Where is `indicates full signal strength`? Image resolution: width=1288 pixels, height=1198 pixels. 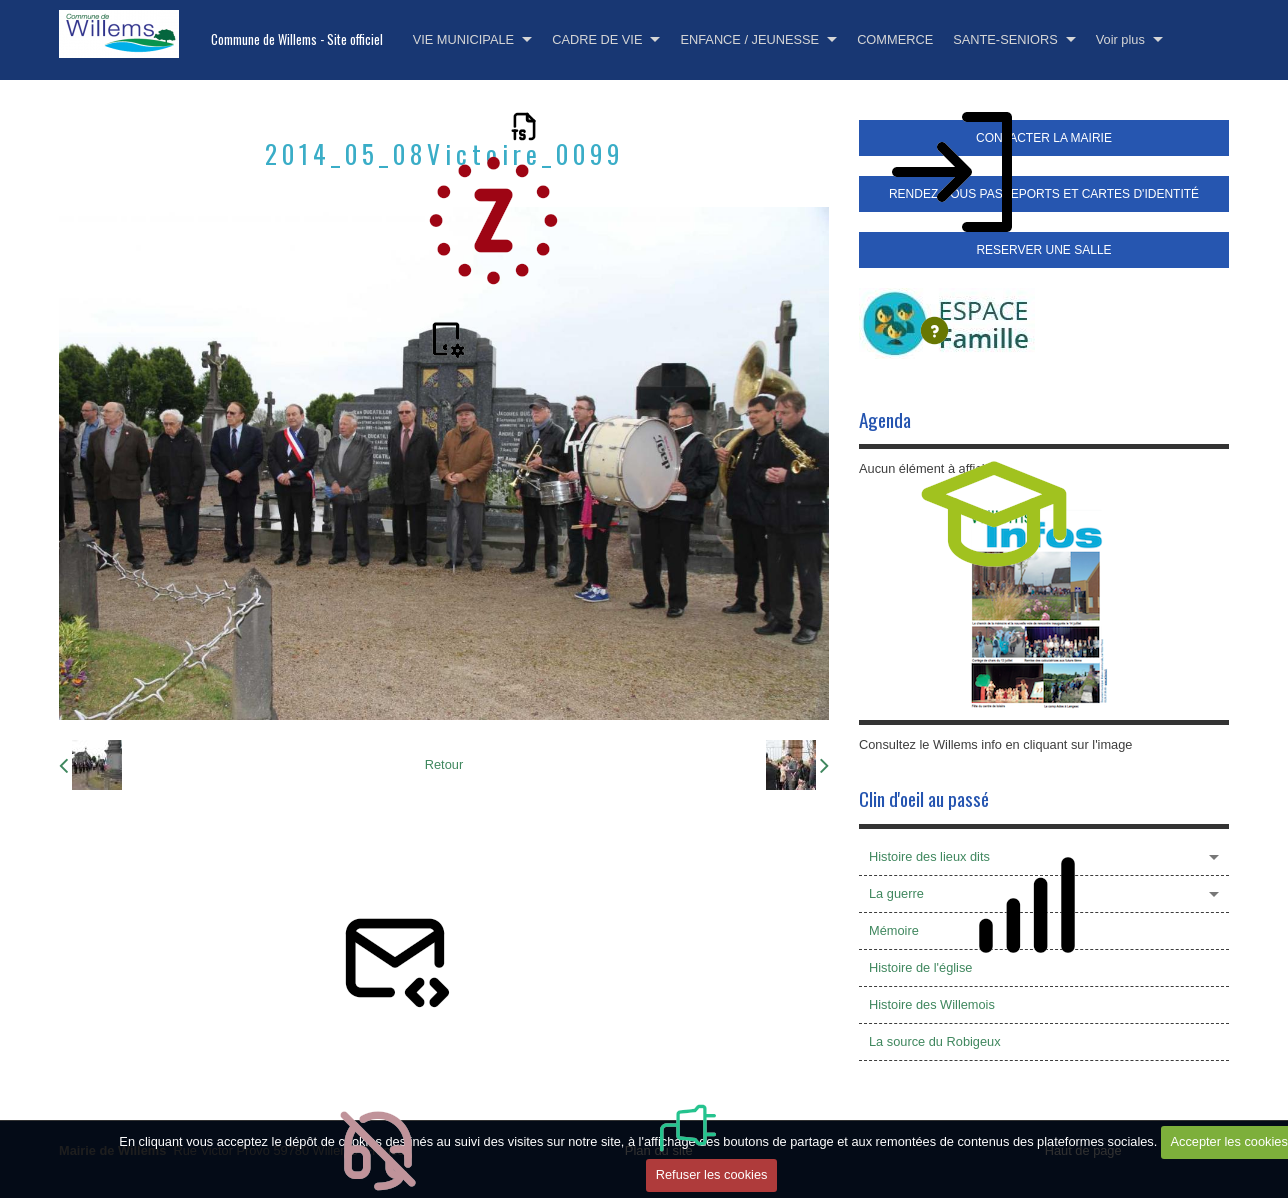 indicates full signal strength is located at coordinates (1027, 905).